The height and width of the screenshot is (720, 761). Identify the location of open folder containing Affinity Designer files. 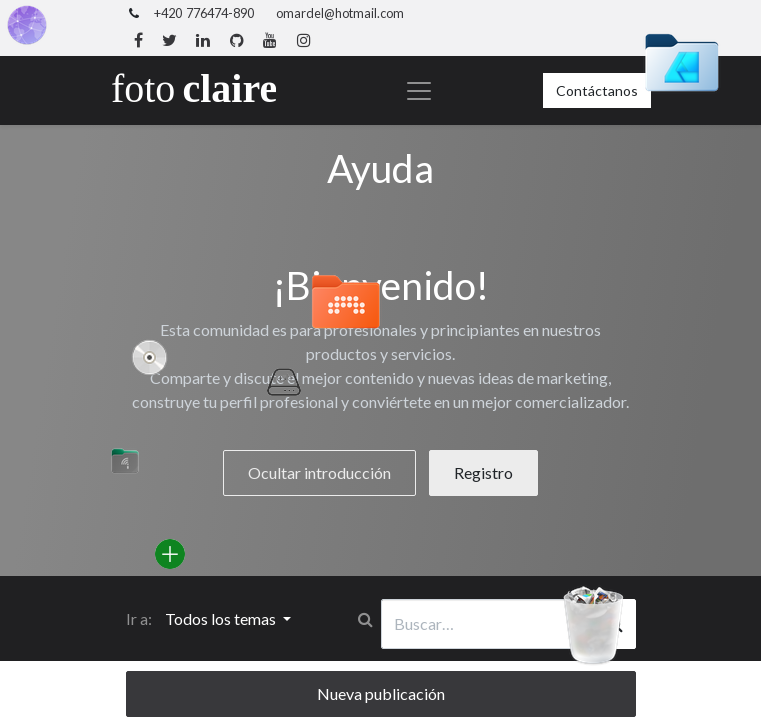
(681, 64).